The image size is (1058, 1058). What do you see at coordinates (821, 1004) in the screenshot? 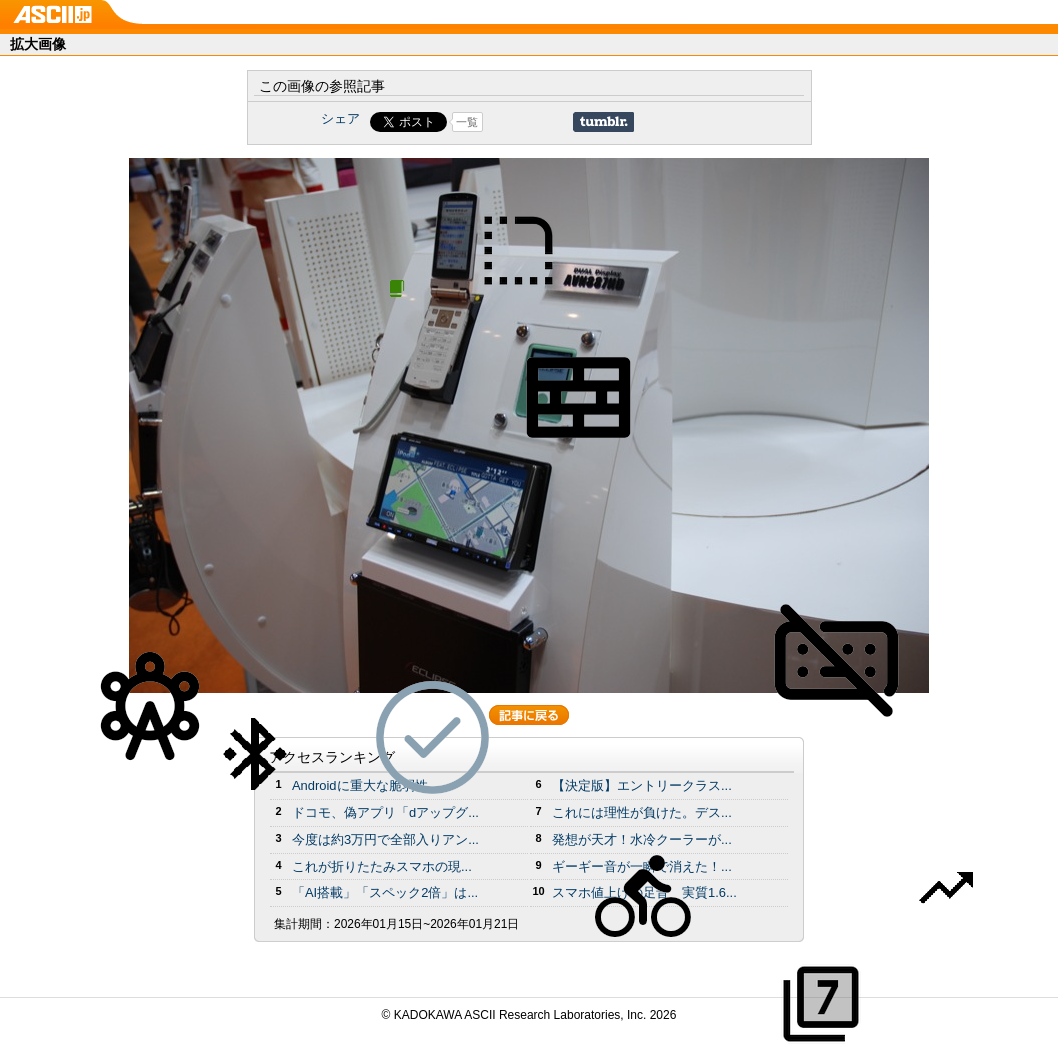
I see `indicates item number 7 in a numbered list or gallery` at bounding box center [821, 1004].